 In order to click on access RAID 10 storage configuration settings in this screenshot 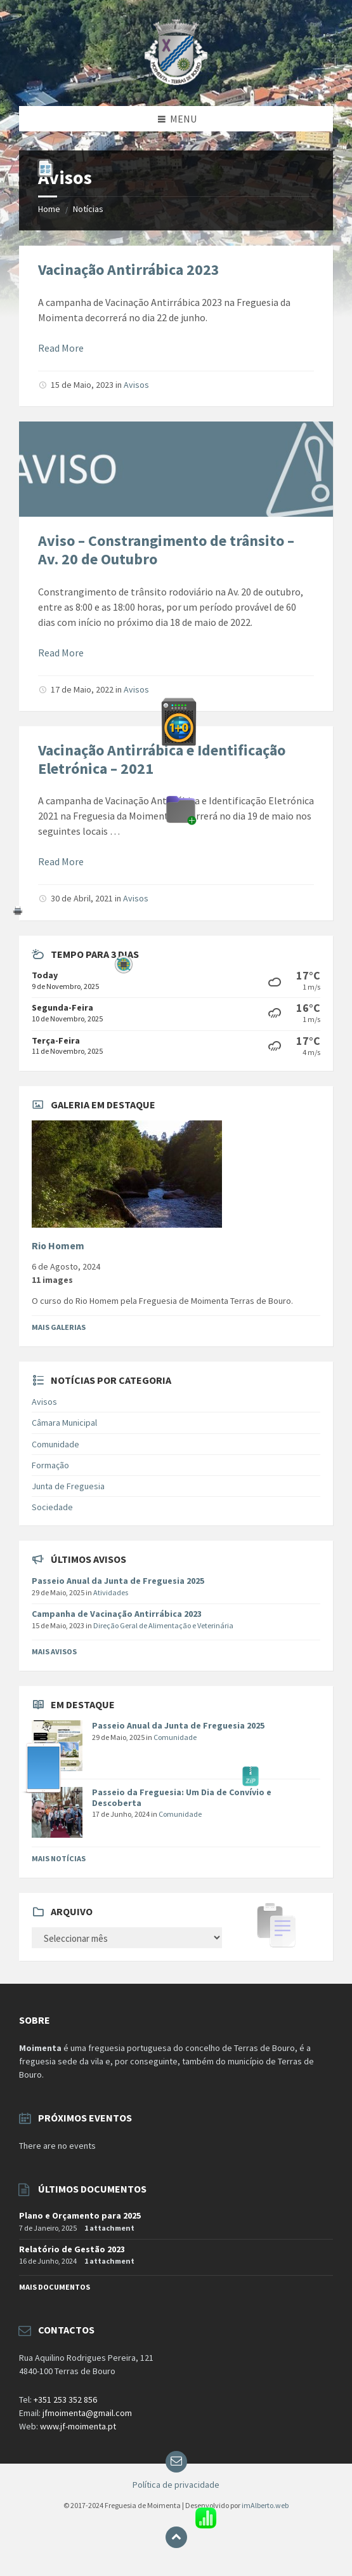, I will do `click(179, 722)`.